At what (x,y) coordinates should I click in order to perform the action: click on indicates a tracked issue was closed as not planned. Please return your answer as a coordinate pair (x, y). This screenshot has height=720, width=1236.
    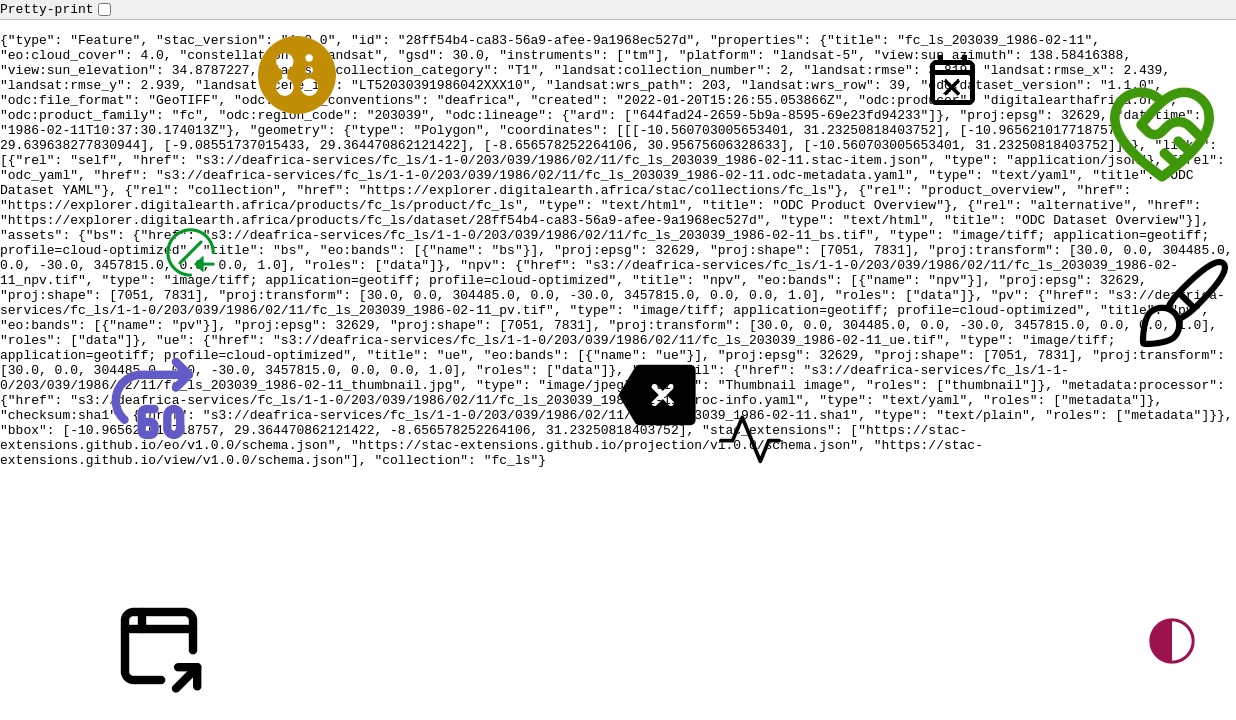
    Looking at the image, I should click on (190, 252).